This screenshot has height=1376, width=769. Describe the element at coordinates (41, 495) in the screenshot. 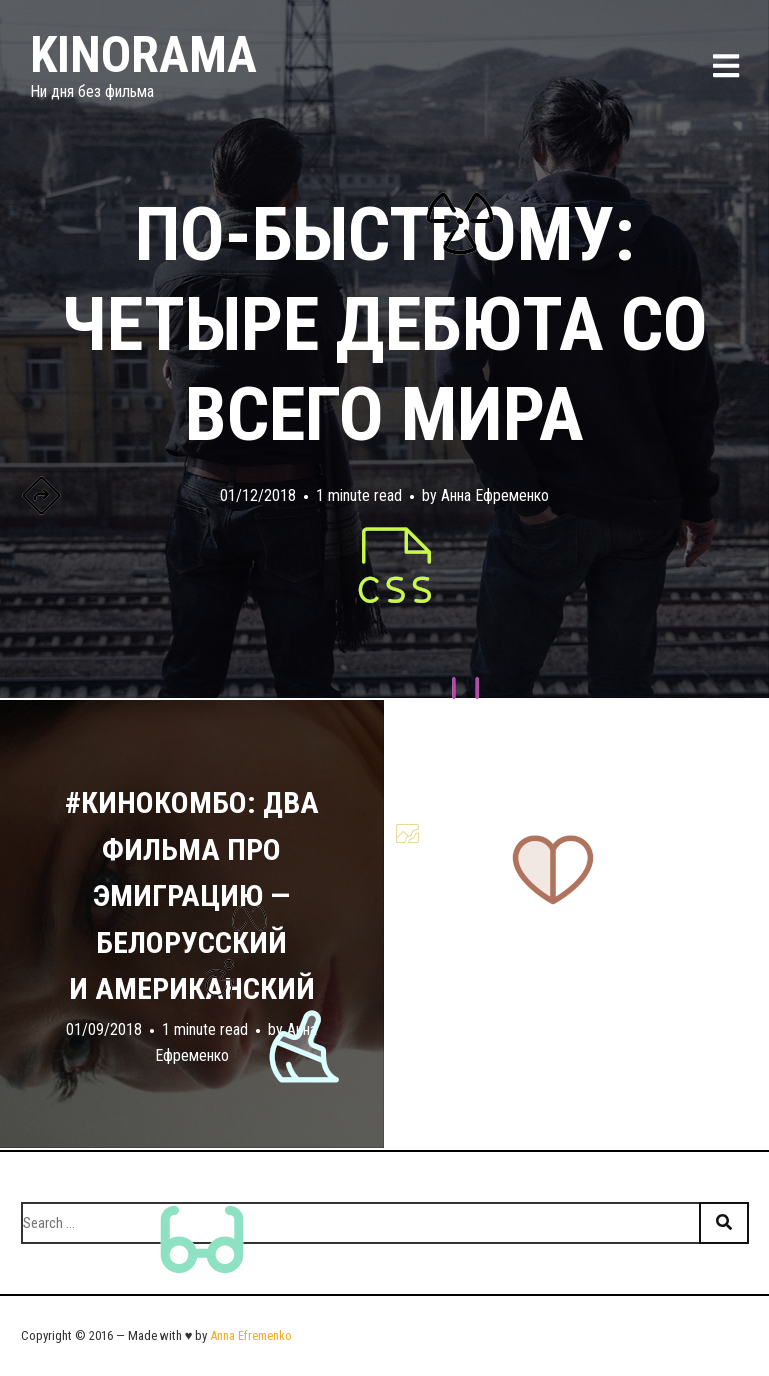

I see `indicates a turn or direction change ahead` at that location.